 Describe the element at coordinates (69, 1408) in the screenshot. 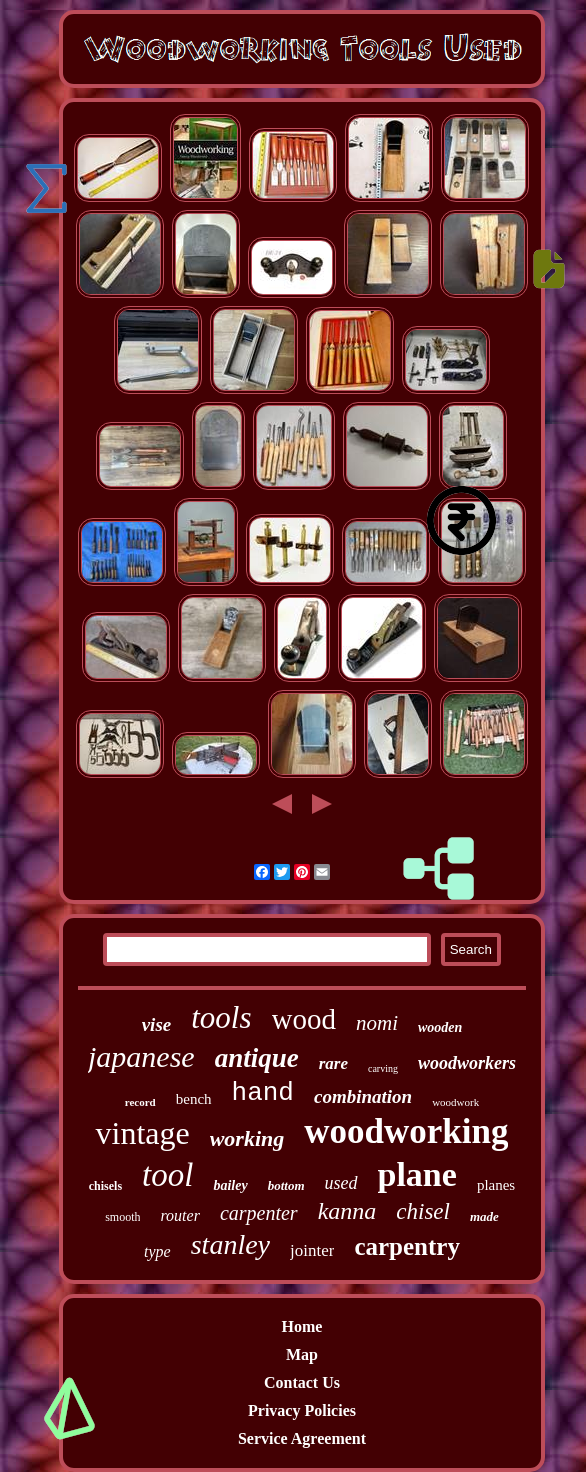

I see `prisma database ORM logo` at that location.